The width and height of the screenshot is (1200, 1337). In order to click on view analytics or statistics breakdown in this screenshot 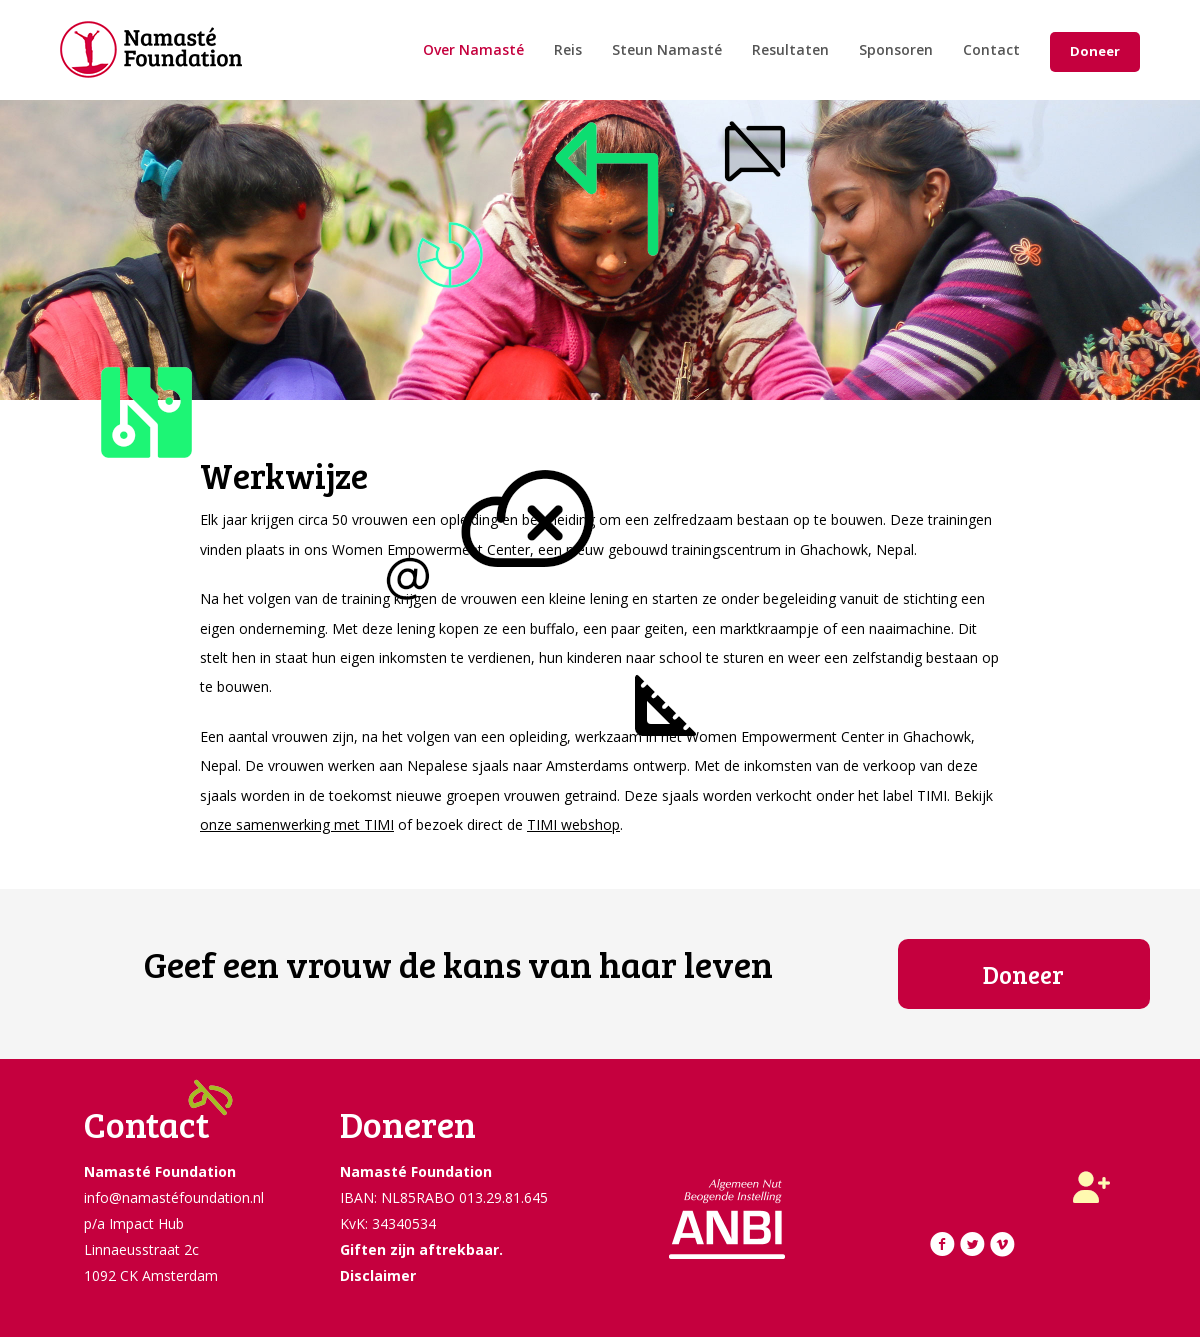, I will do `click(450, 255)`.